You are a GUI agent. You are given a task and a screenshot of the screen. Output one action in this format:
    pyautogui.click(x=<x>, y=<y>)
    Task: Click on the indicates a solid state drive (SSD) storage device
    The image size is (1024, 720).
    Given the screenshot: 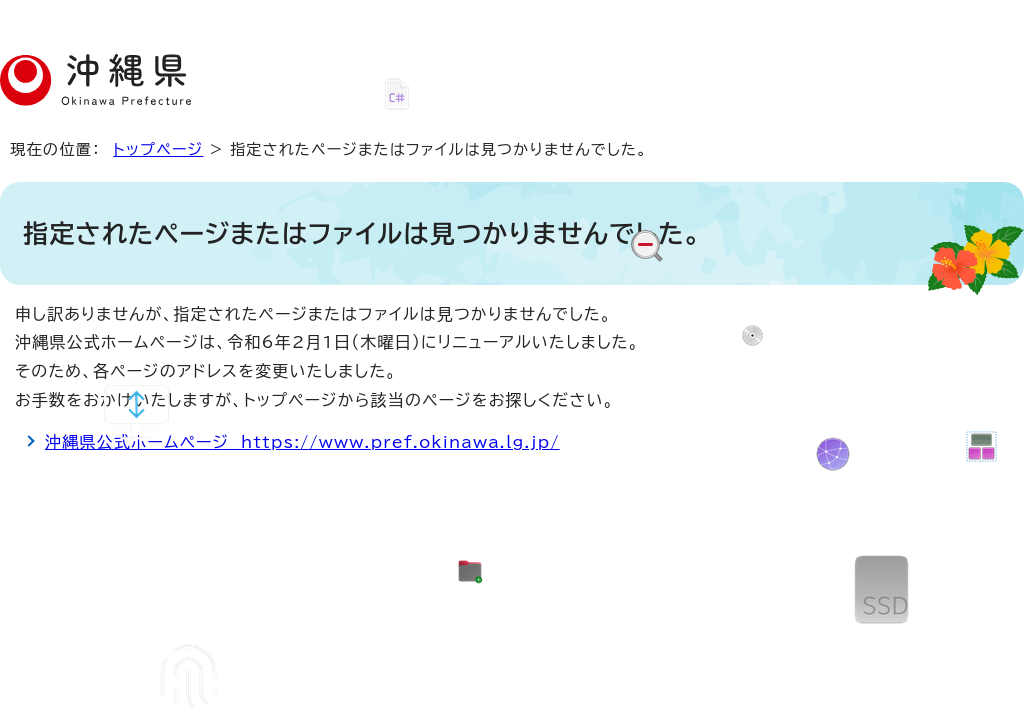 What is the action you would take?
    pyautogui.click(x=881, y=589)
    